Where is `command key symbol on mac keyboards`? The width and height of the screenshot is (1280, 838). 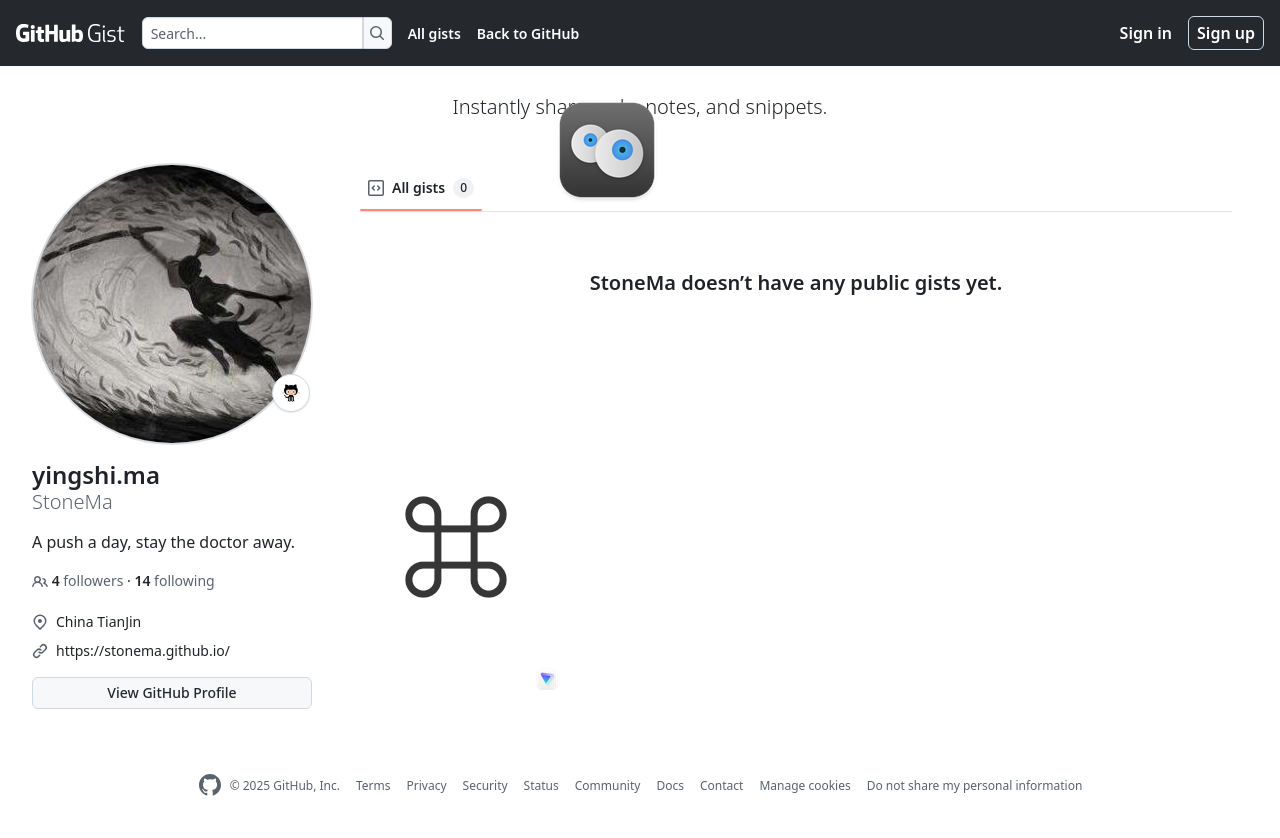
command key symbol on mac keyboards is located at coordinates (456, 547).